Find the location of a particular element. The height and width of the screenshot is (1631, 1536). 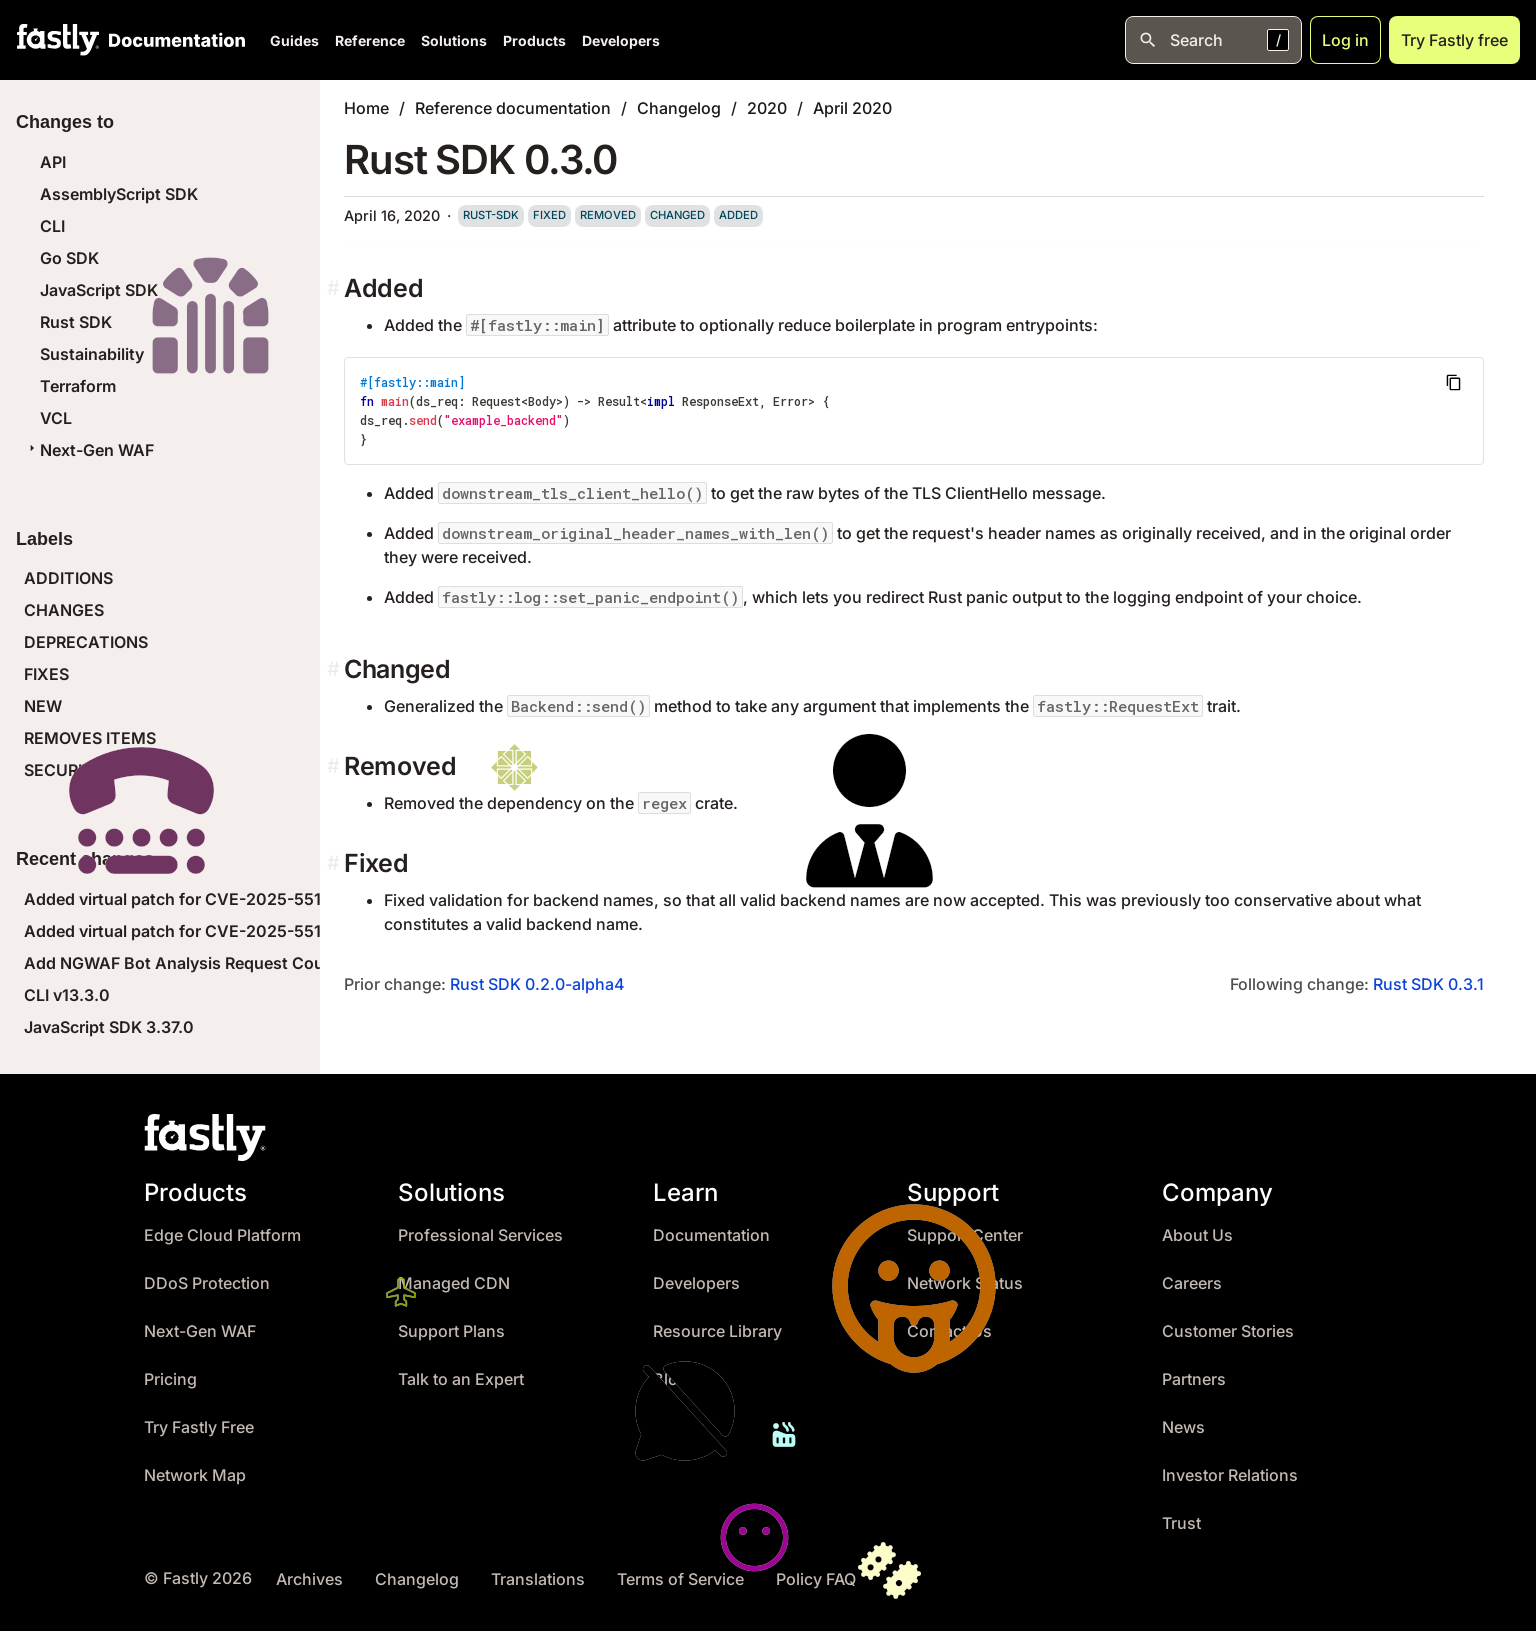

add a reaction or emoji is located at coordinates (754, 1537).